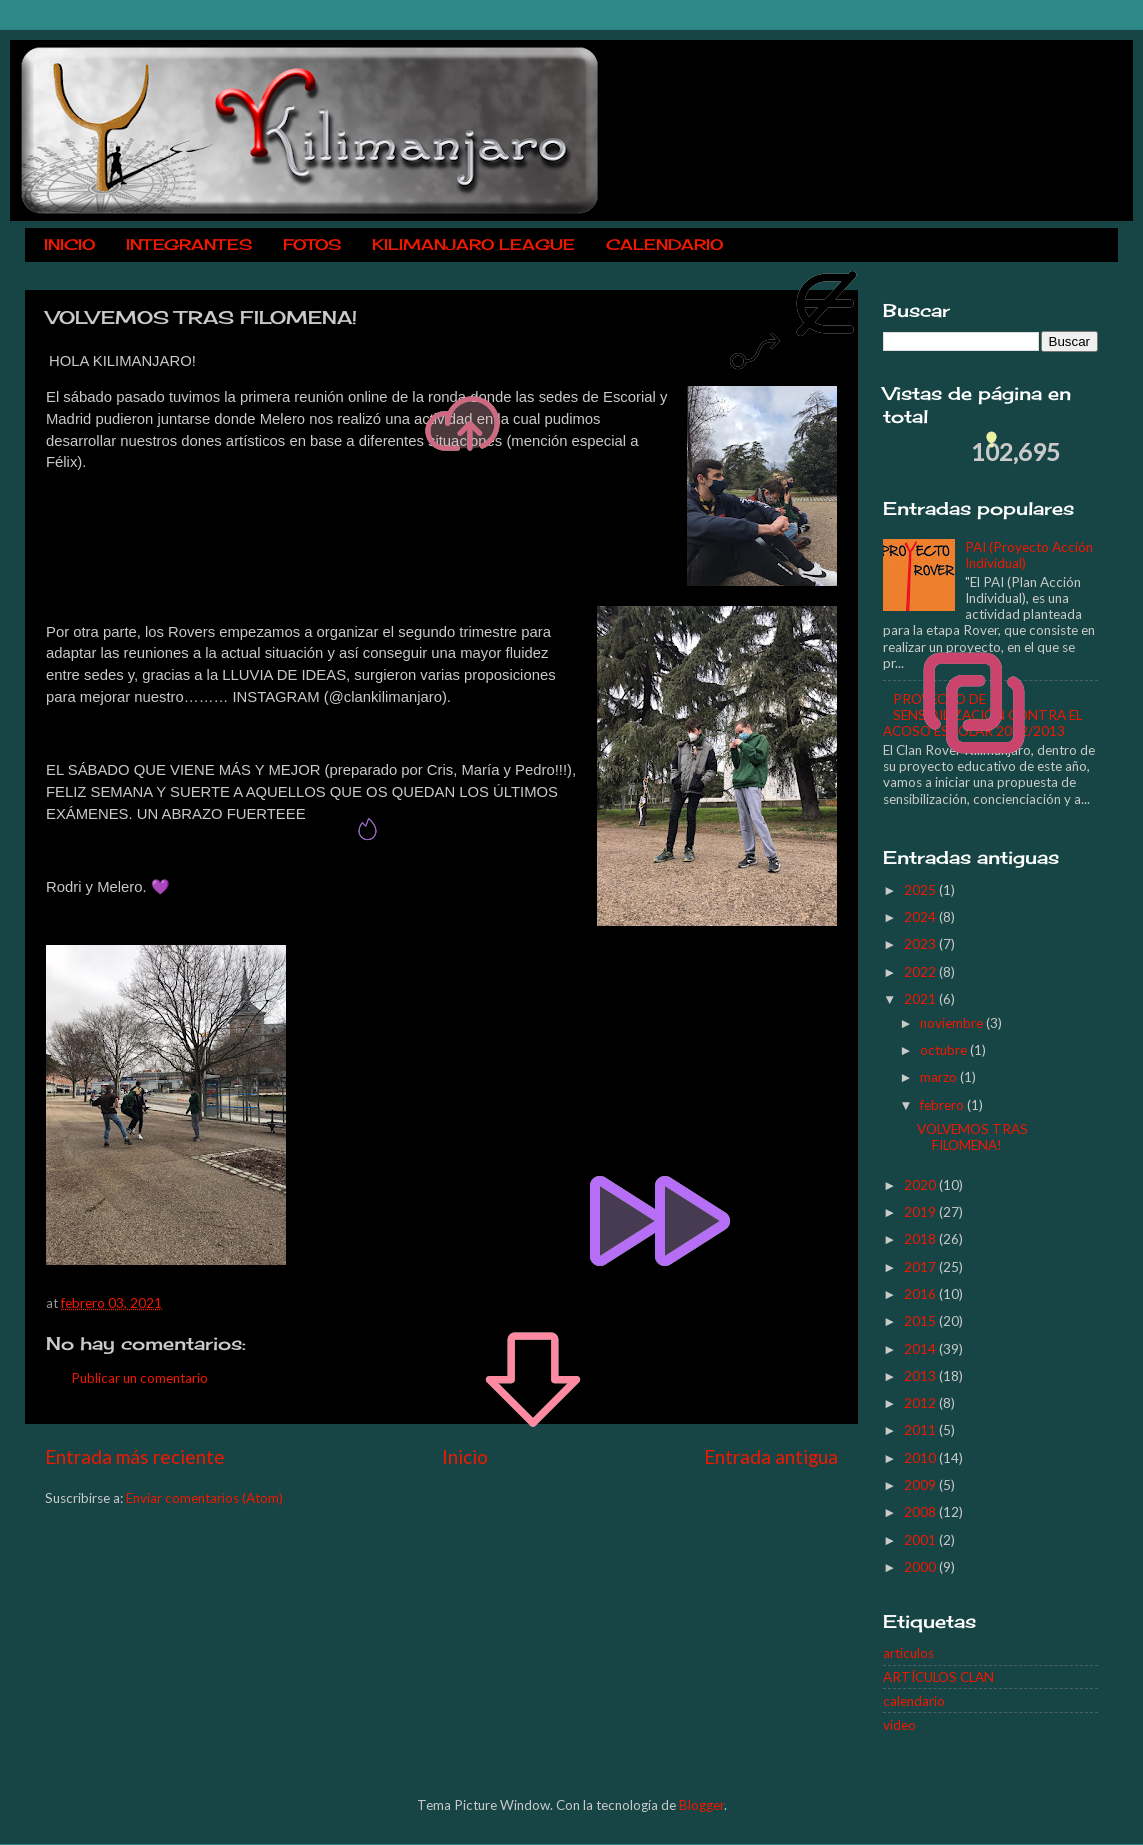 Image resolution: width=1143 pixels, height=1845 pixels. What do you see at coordinates (755, 351) in the screenshot?
I see `indicates a workflow or process flow direction` at bounding box center [755, 351].